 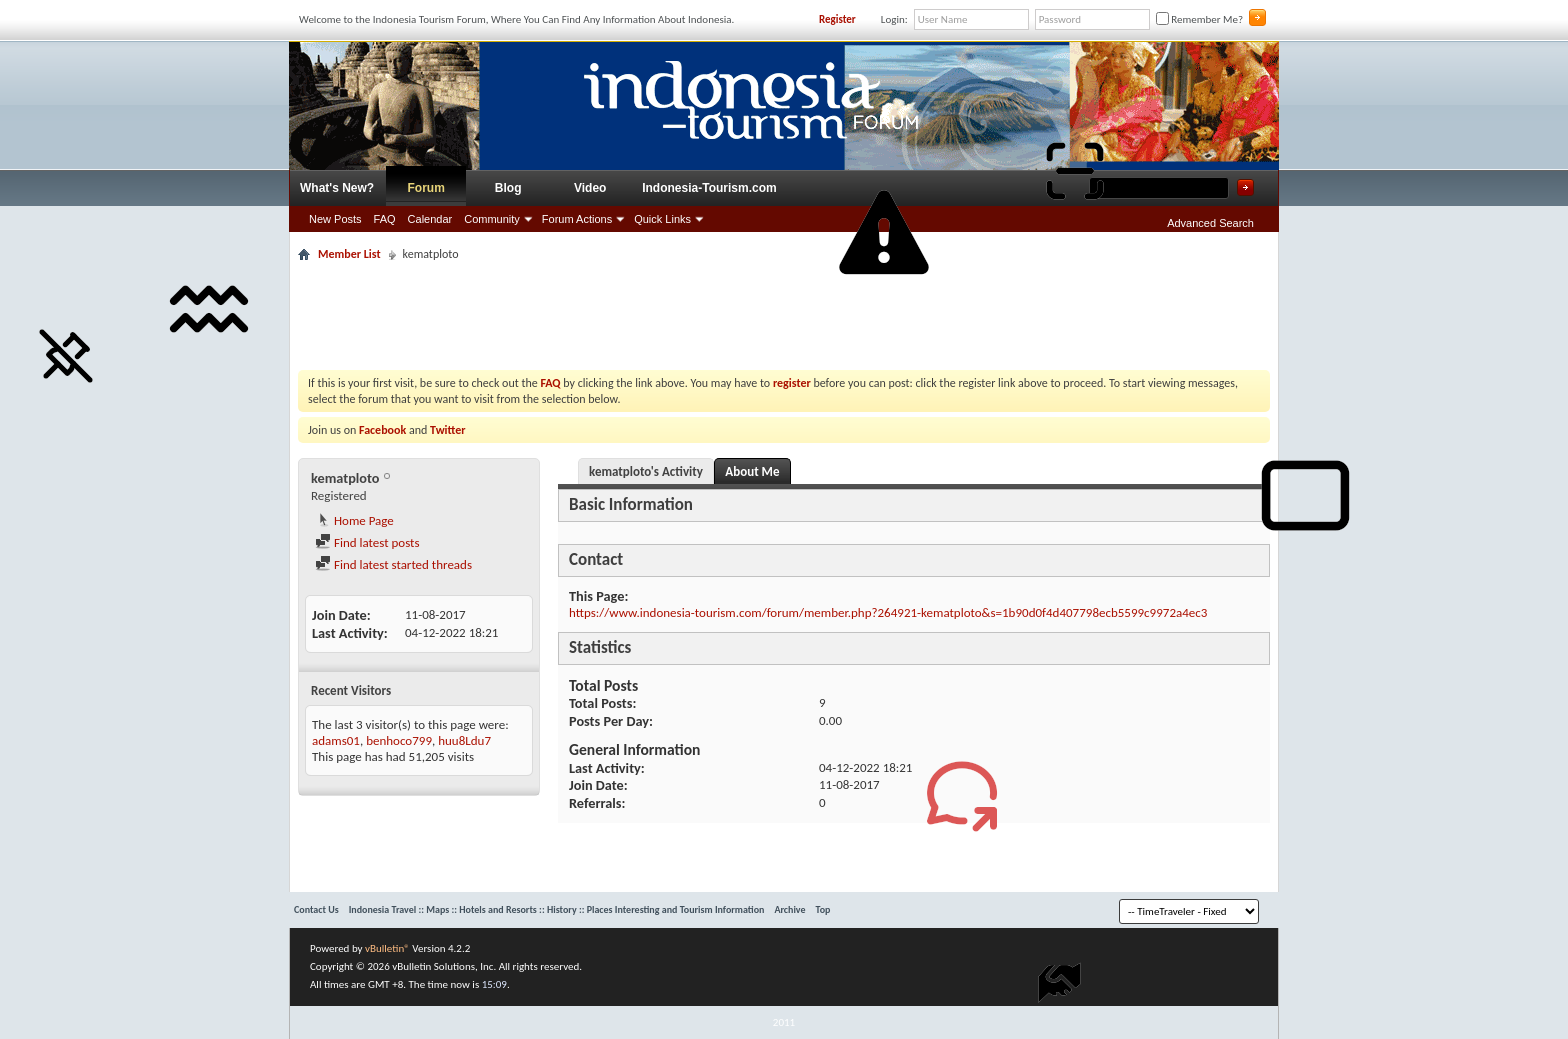 What do you see at coordinates (1075, 171) in the screenshot?
I see `scan a barcode or QR code` at bounding box center [1075, 171].